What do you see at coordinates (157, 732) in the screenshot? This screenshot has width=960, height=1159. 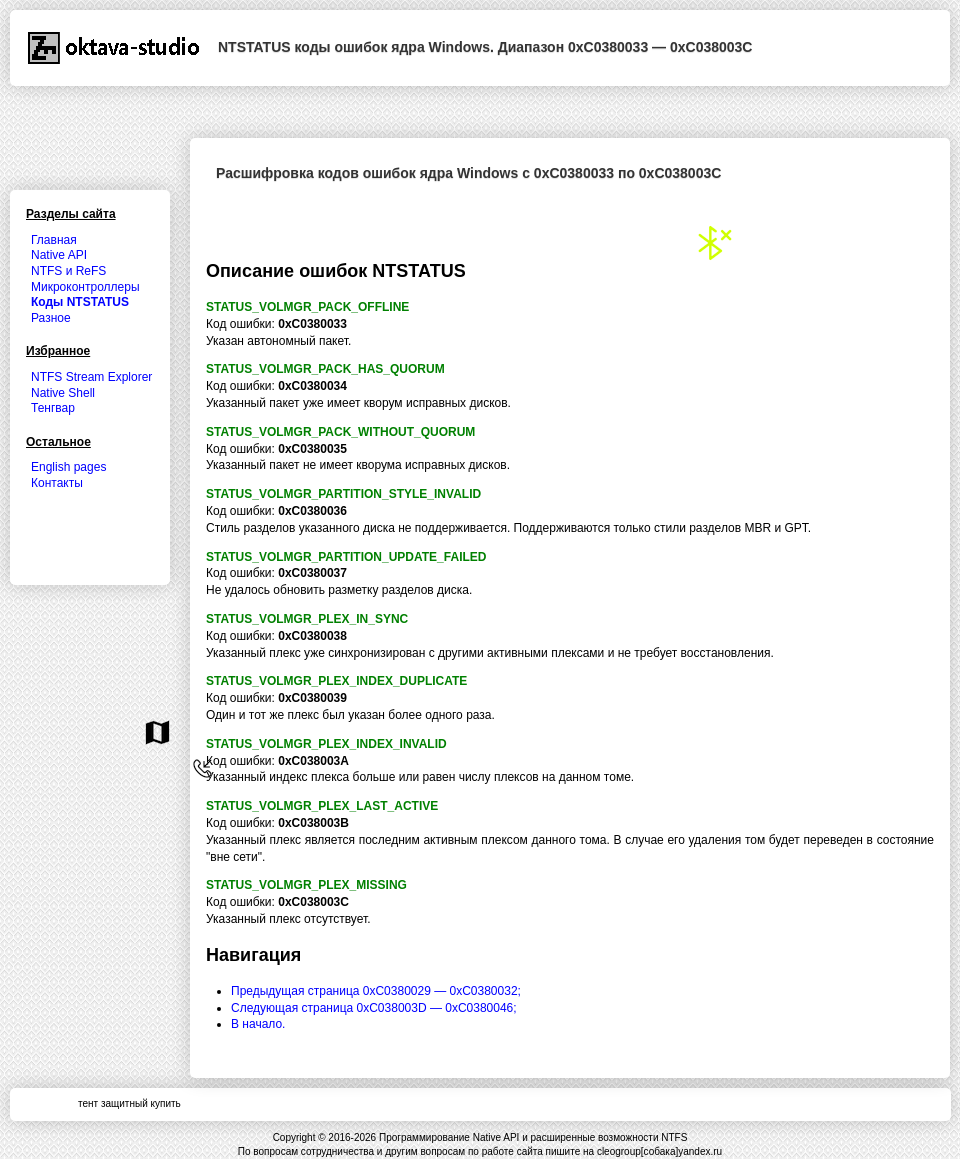 I see `view map` at bounding box center [157, 732].